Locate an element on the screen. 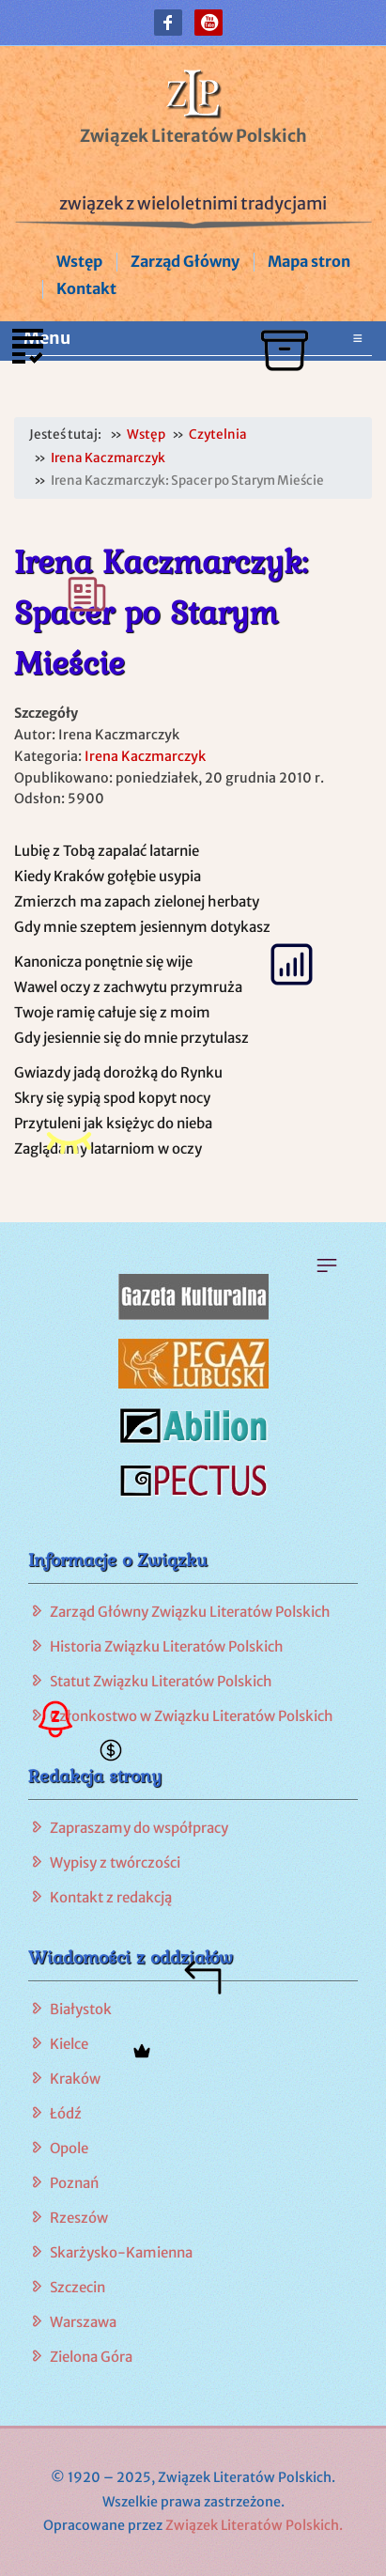 This screenshot has width=386, height=2576. open navigation menu is located at coordinates (327, 1265).